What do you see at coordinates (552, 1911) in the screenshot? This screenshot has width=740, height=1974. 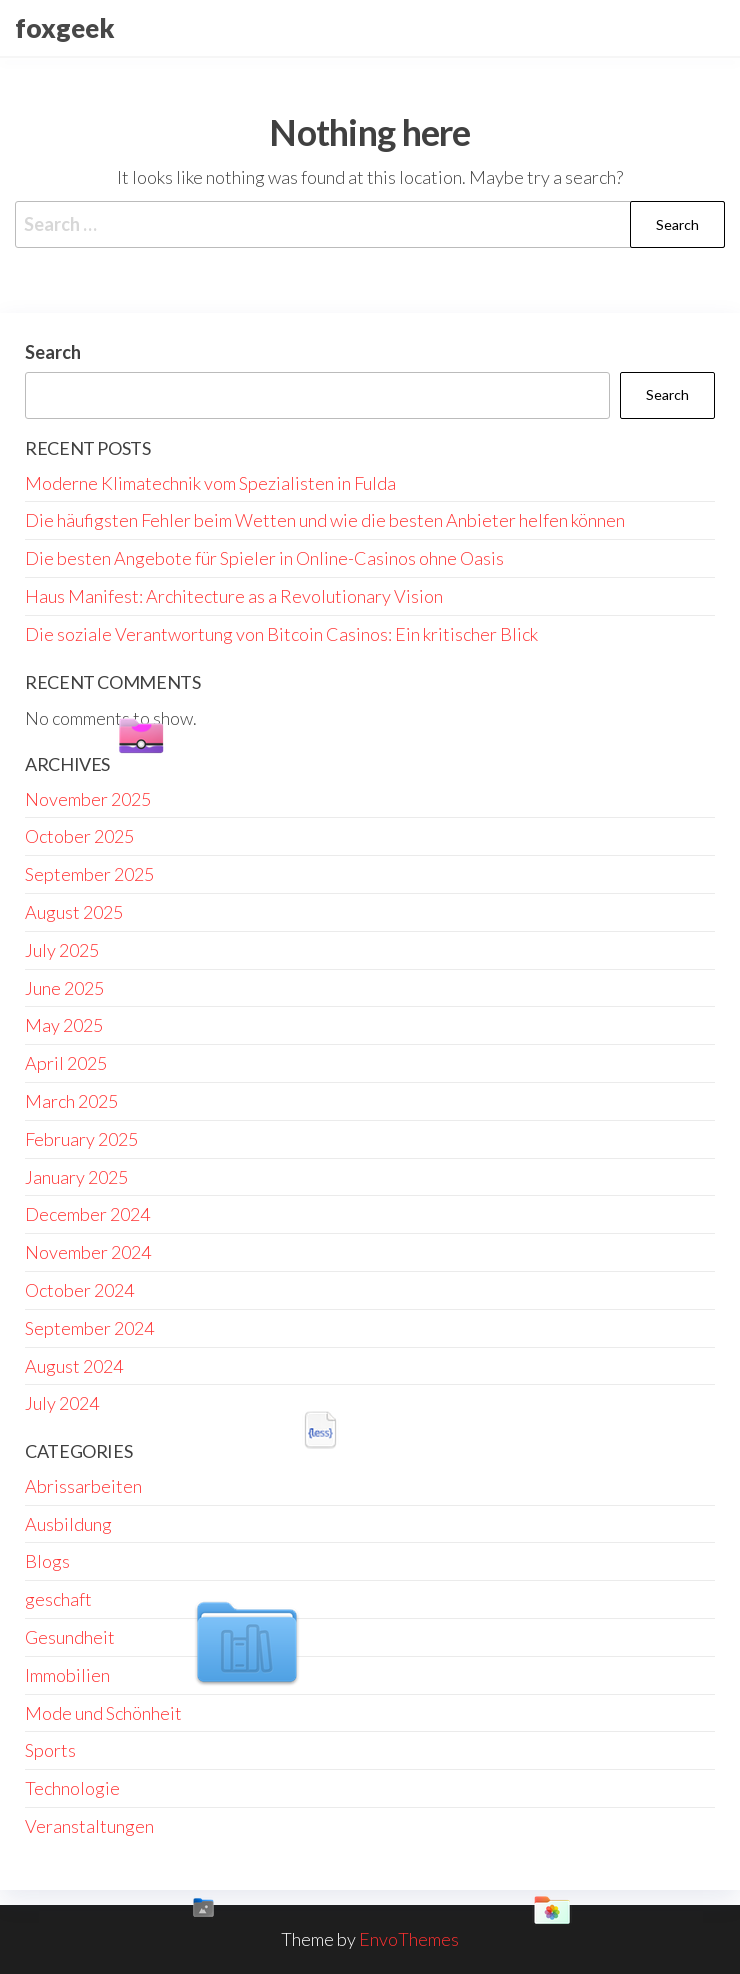 I see `open icloud photos folder` at bounding box center [552, 1911].